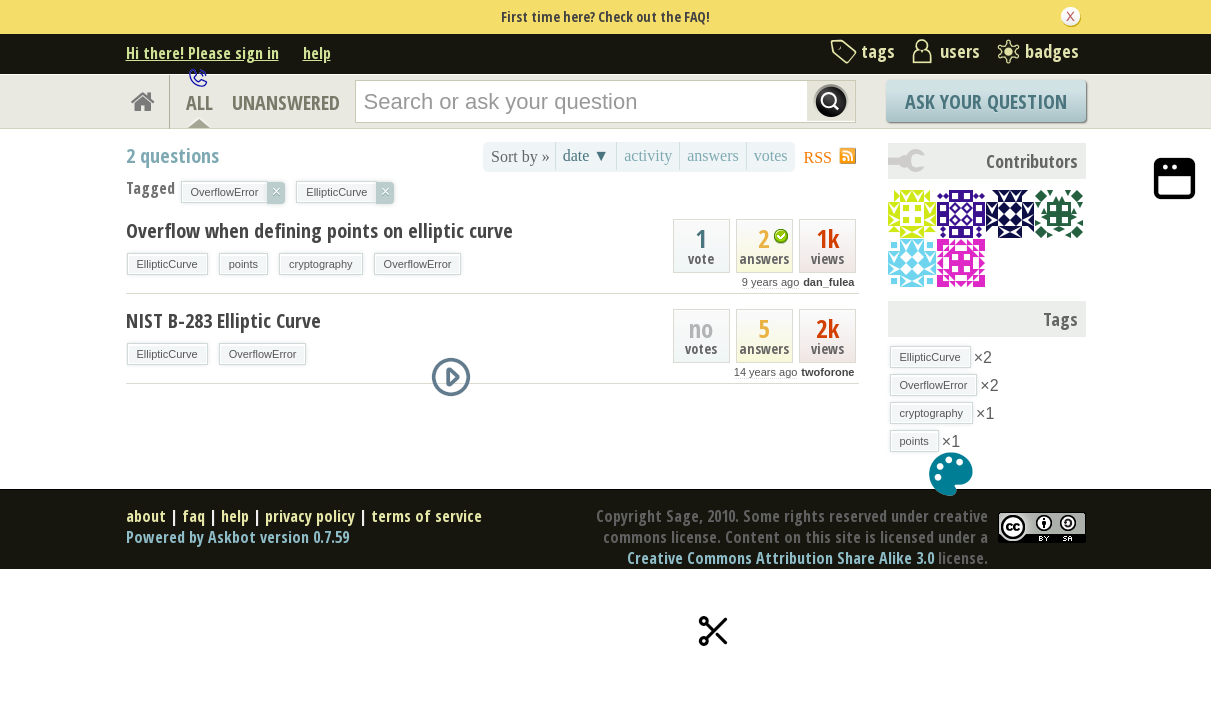  I want to click on open color picker or theme settings, so click(951, 474).